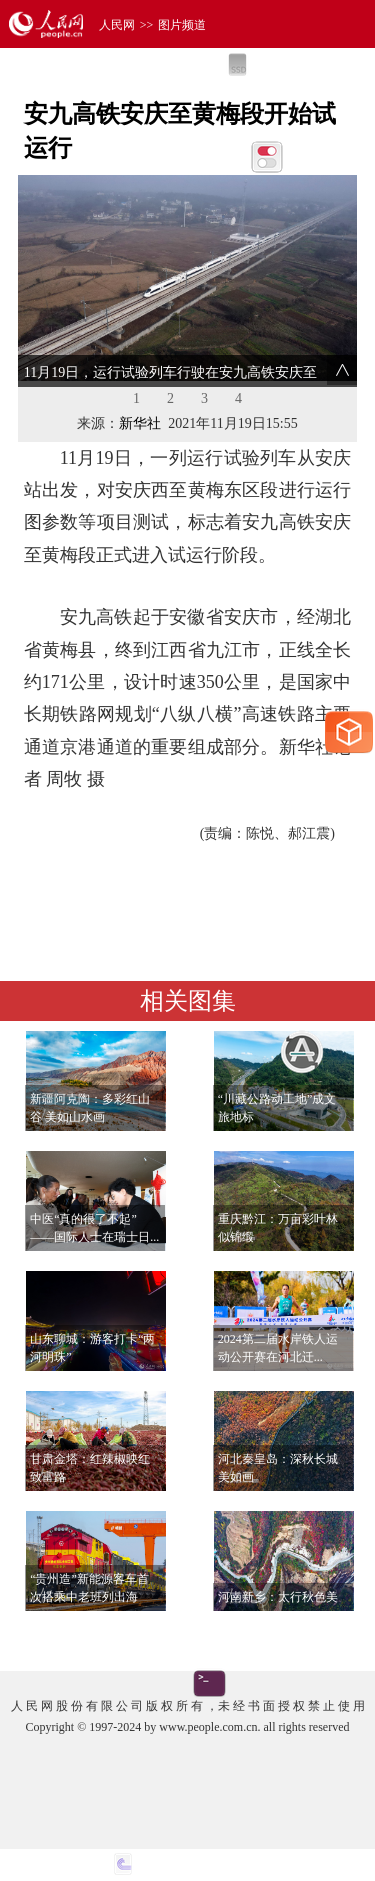 This screenshot has height=1881, width=375. Describe the element at coordinates (267, 157) in the screenshot. I see `open unity tweak tool settings` at that location.